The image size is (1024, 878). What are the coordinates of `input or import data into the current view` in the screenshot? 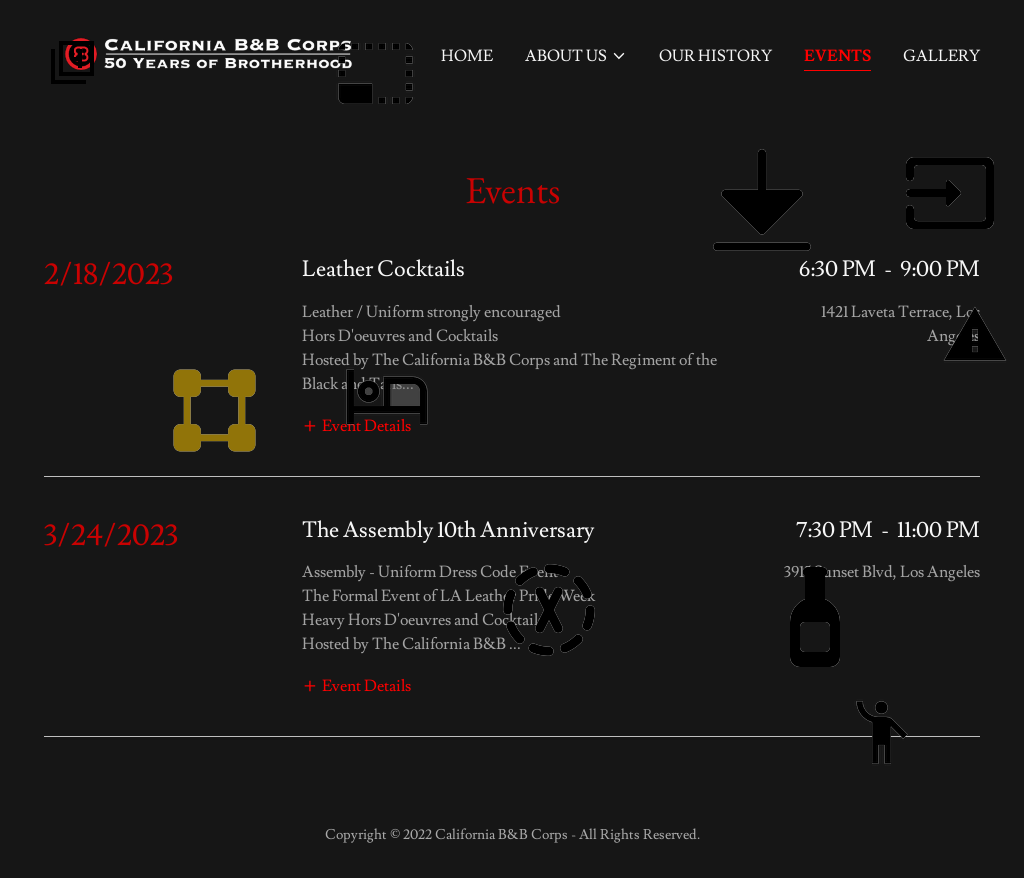 It's located at (950, 193).